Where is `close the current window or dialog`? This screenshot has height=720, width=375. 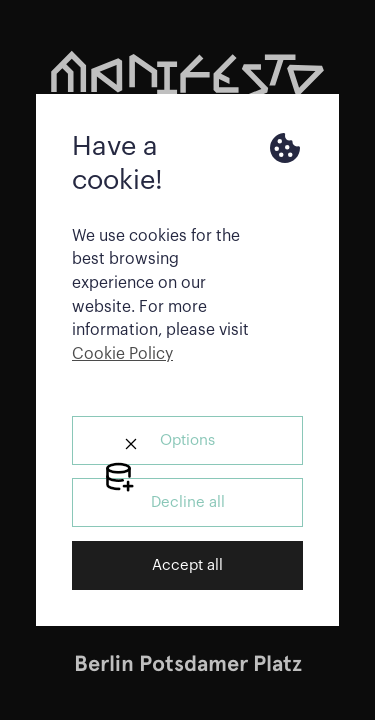 close the current window or dialog is located at coordinates (131, 444).